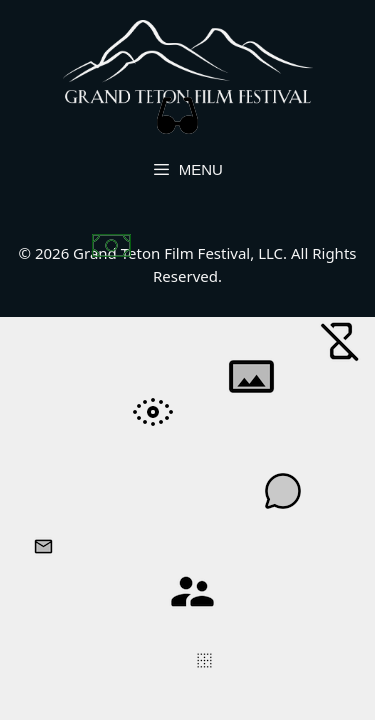 The height and width of the screenshot is (720, 375). What do you see at coordinates (43, 546) in the screenshot?
I see `access your email inbox` at bounding box center [43, 546].